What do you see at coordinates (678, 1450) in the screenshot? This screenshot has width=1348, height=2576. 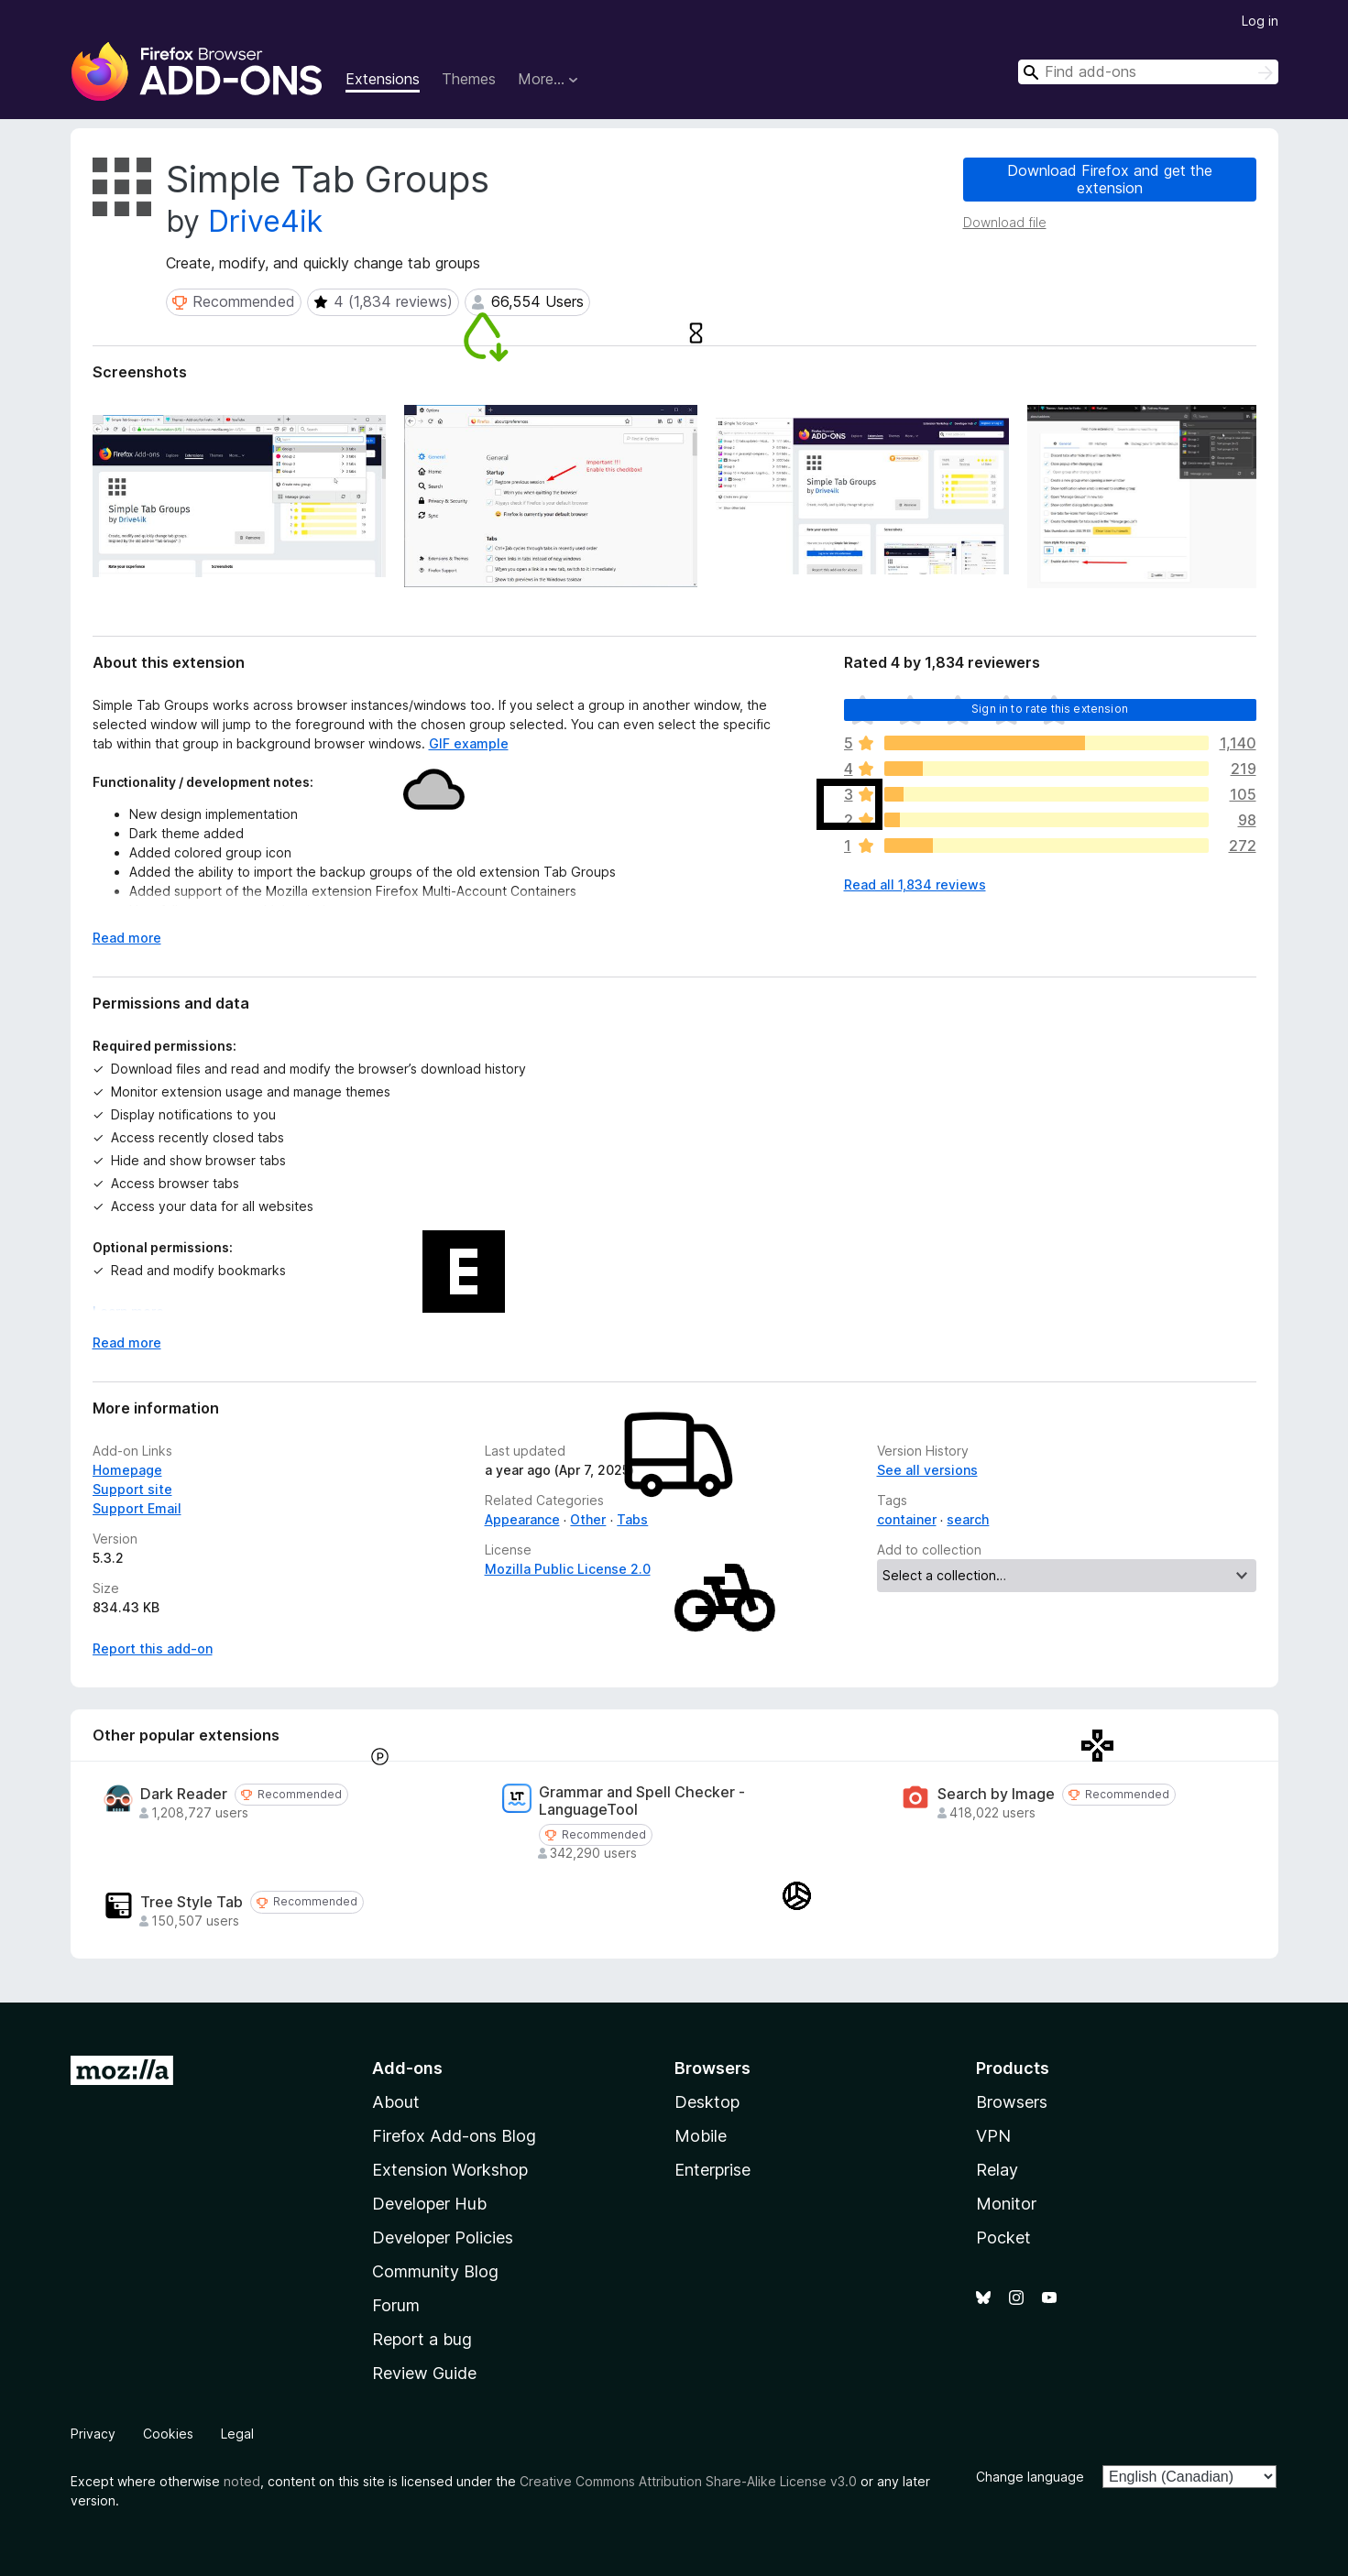 I see `track your delivery status` at bounding box center [678, 1450].